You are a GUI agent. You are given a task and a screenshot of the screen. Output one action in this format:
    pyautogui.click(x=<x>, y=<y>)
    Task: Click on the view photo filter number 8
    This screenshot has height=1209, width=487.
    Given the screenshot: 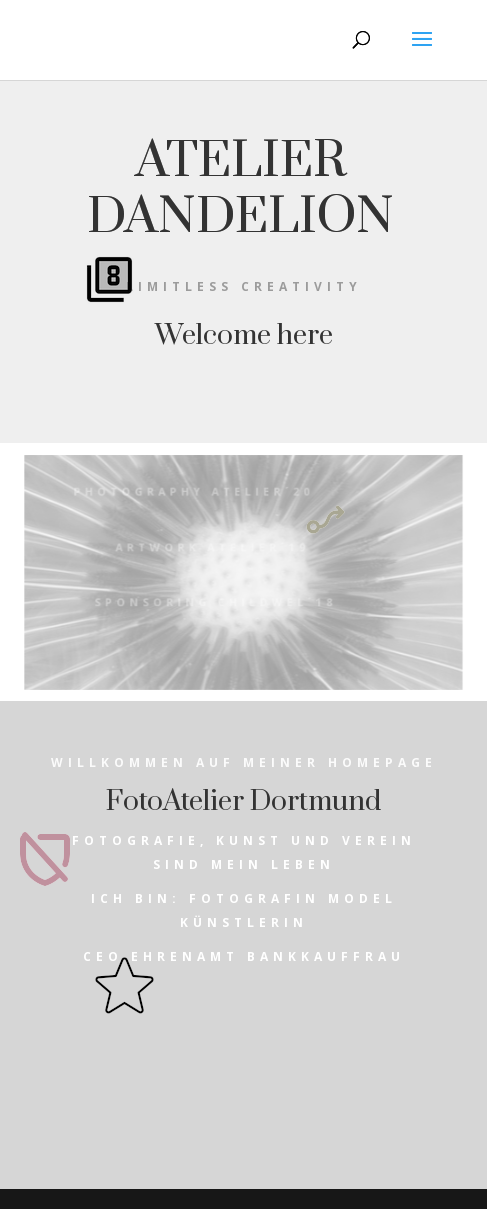 What is the action you would take?
    pyautogui.click(x=109, y=279)
    